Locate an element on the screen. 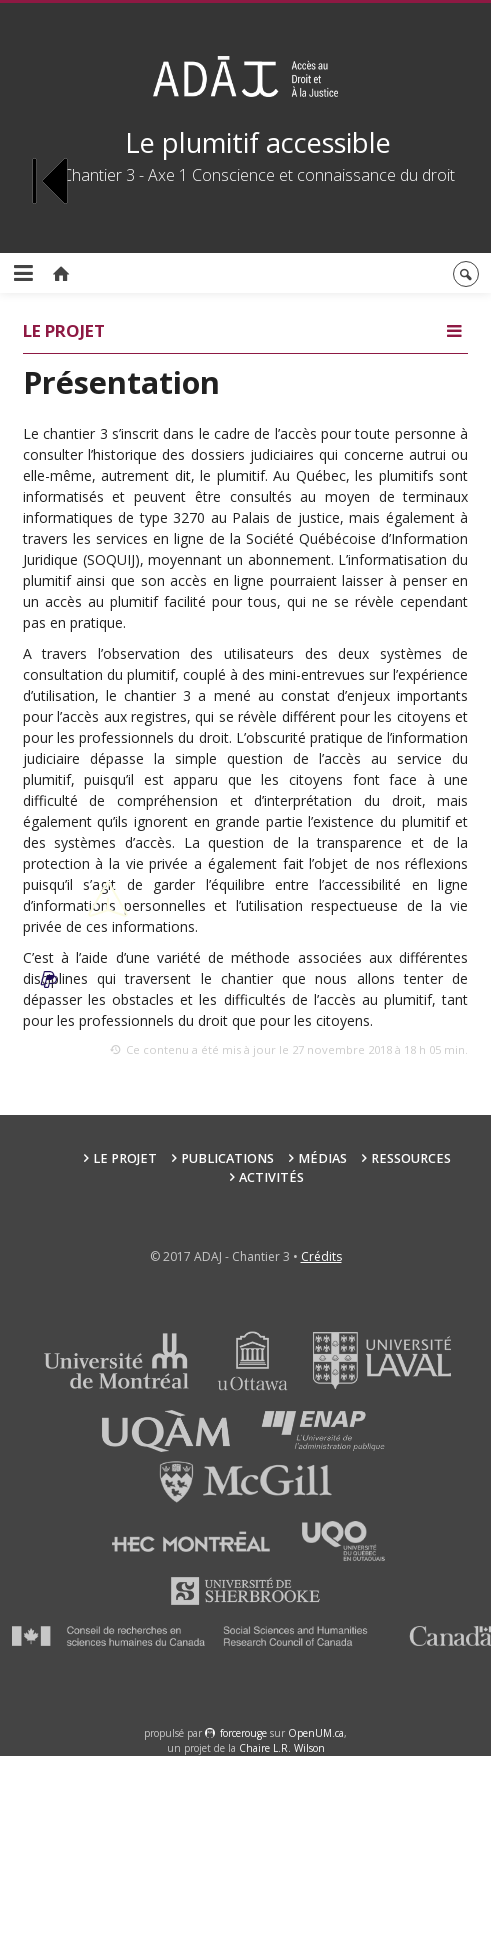  send a message is located at coordinates (108, 900).